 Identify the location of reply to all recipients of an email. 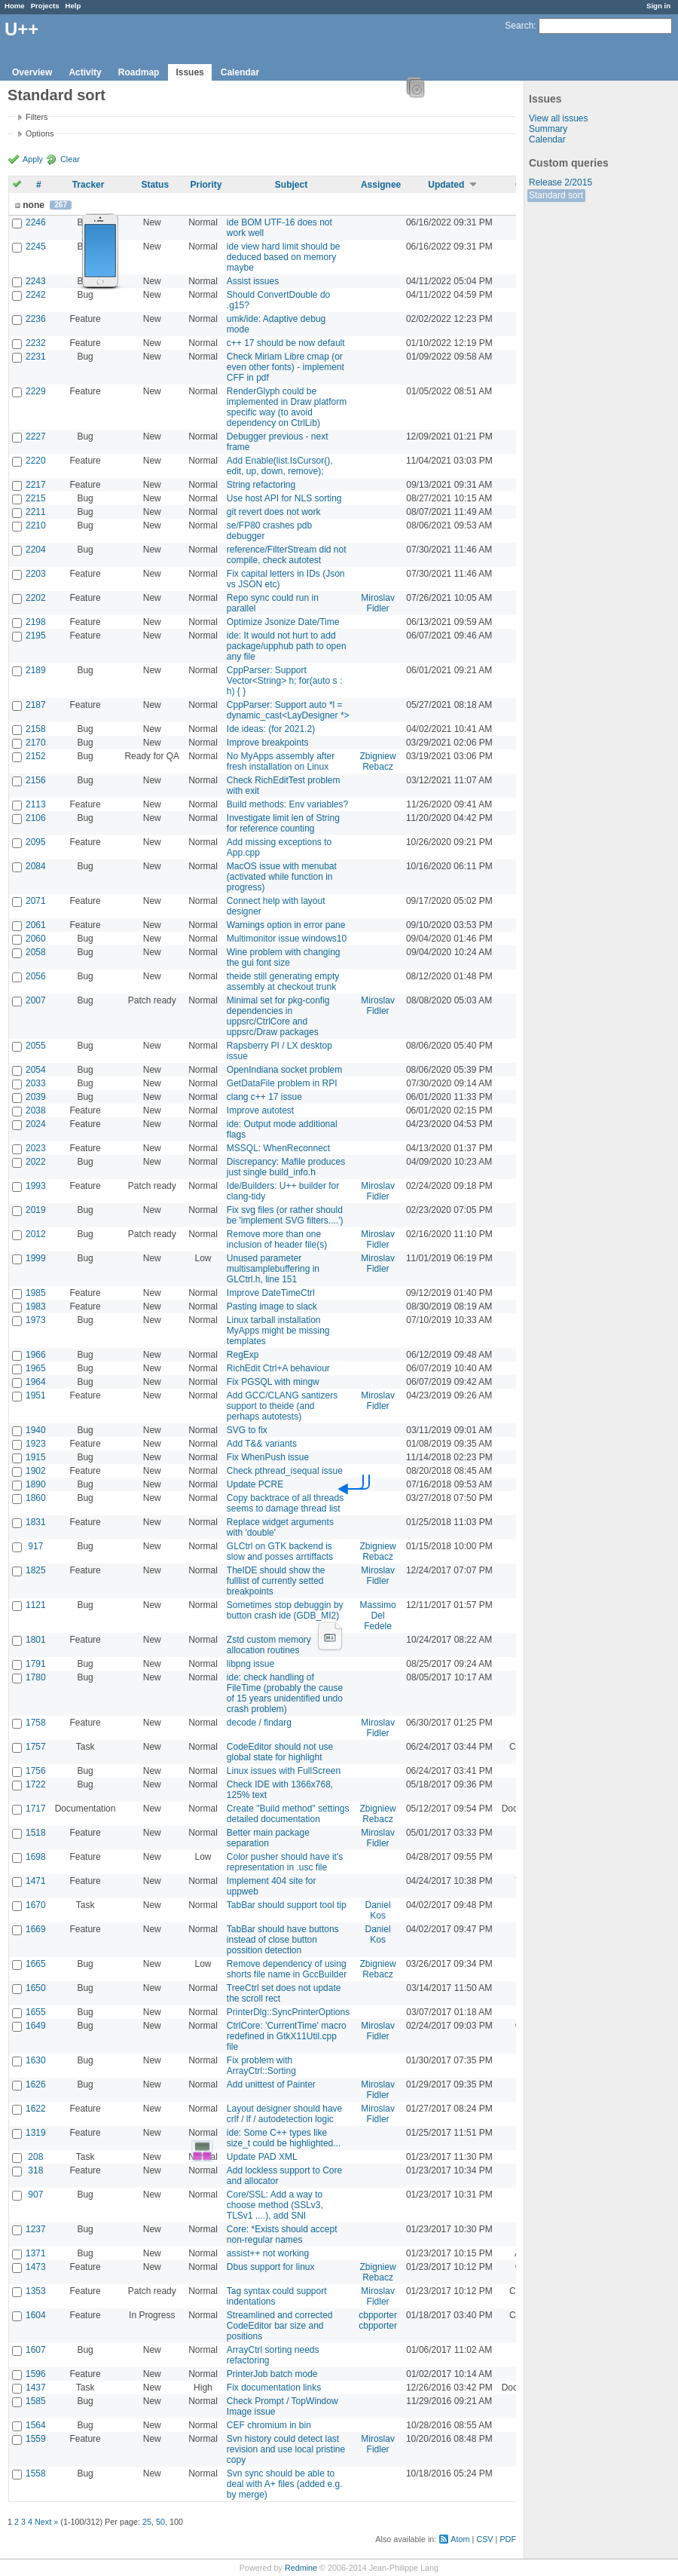
(353, 1482).